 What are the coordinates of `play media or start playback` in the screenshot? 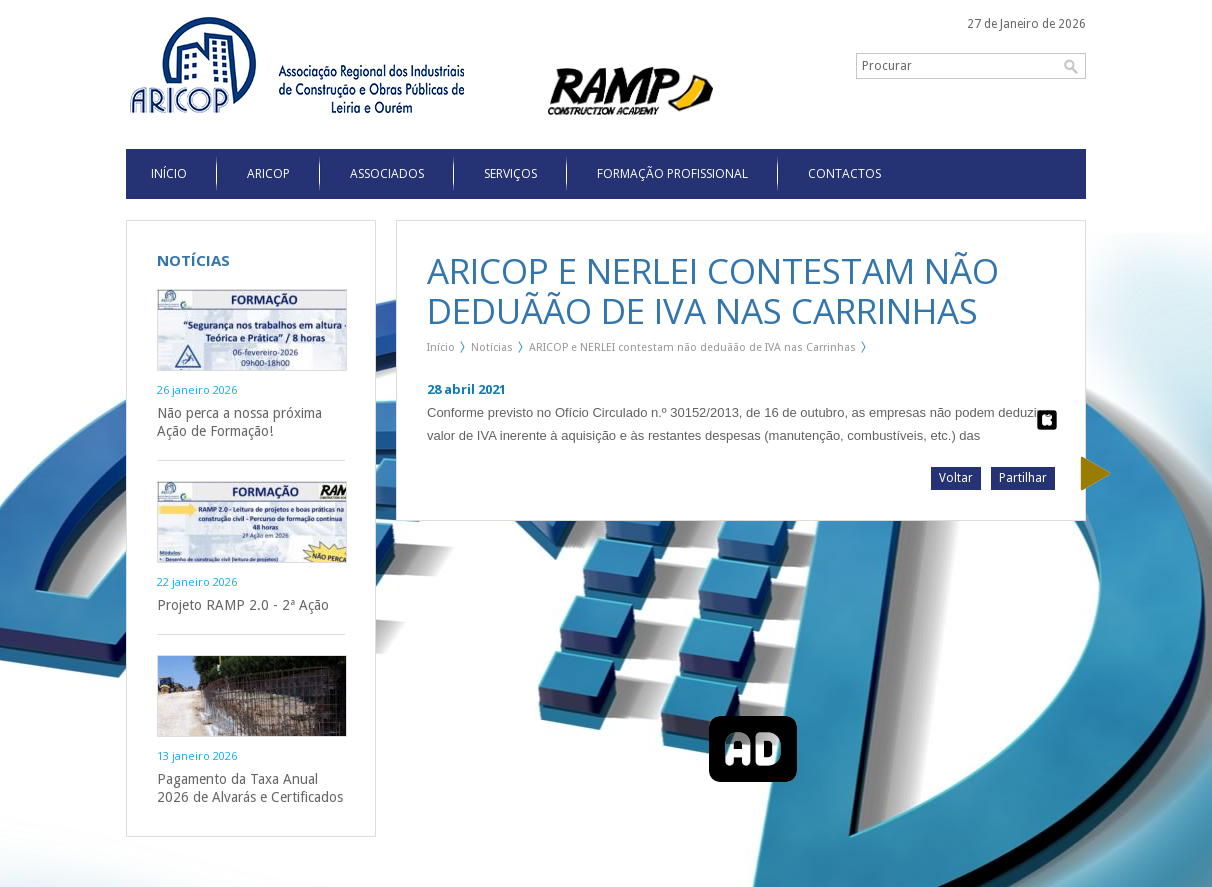 It's located at (1093, 473).